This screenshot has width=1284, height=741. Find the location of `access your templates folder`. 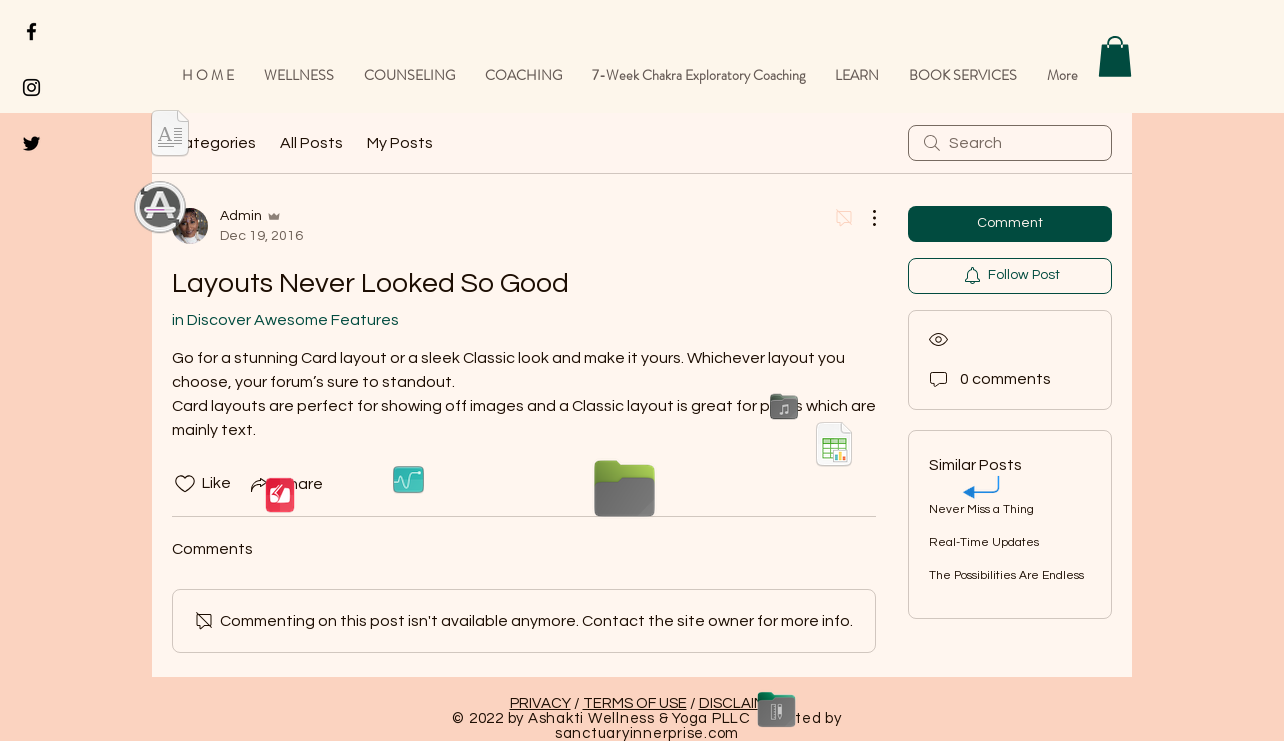

access your templates folder is located at coordinates (776, 709).